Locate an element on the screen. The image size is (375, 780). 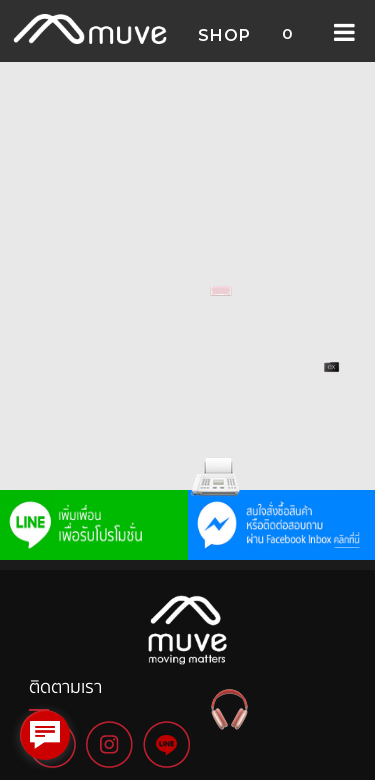
send or receive a fax is located at coordinates (215, 477).